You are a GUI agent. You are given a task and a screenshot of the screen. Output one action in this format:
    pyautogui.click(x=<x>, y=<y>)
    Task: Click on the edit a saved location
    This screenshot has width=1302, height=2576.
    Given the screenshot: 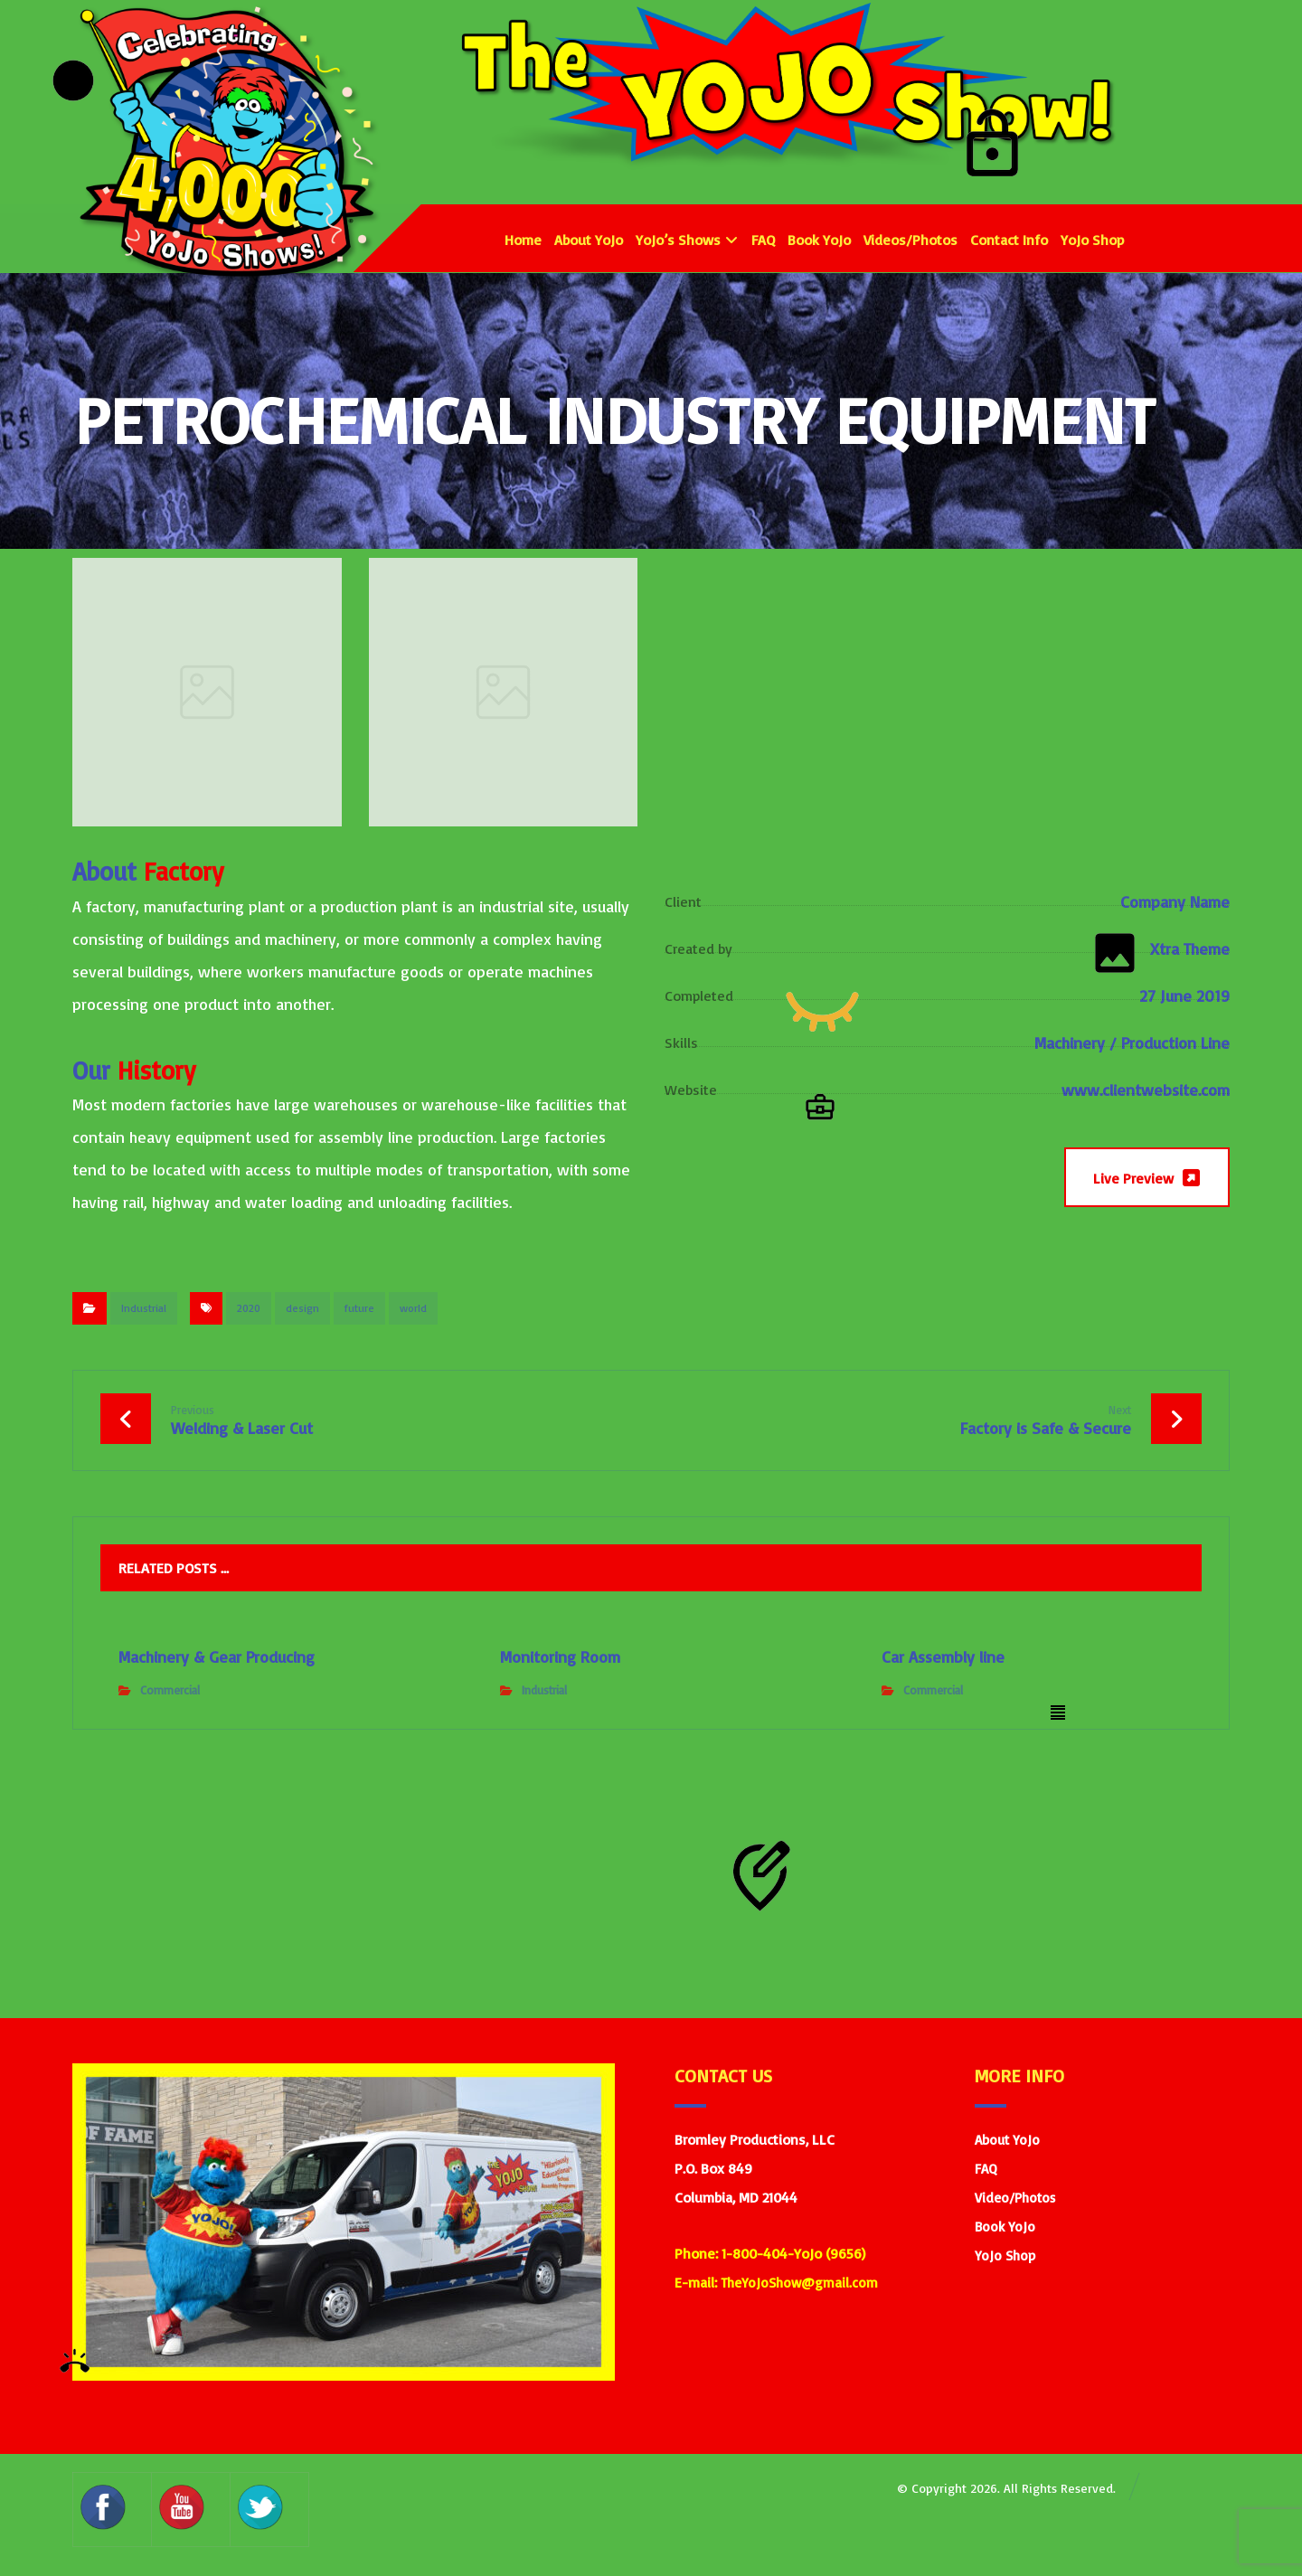 What is the action you would take?
    pyautogui.click(x=760, y=1877)
    